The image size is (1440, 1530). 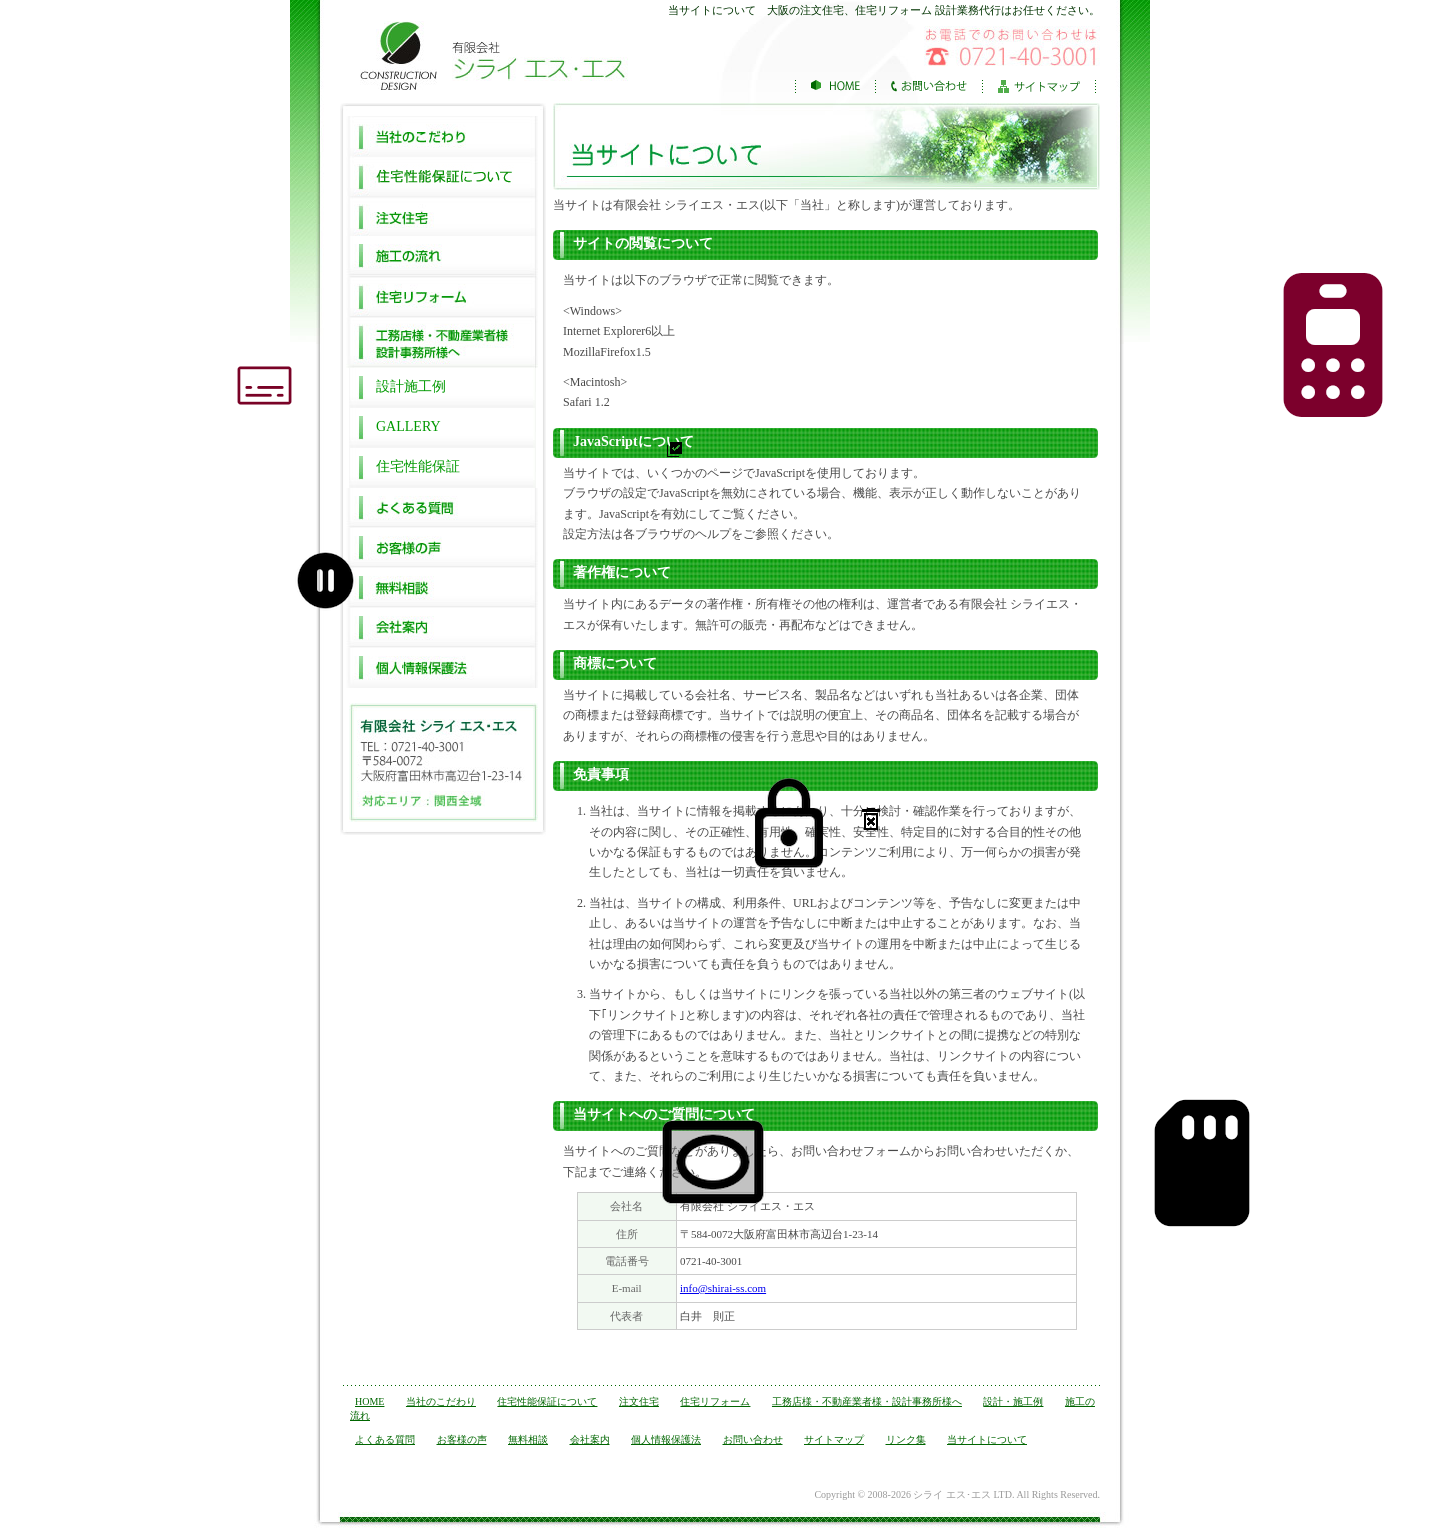 What do you see at coordinates (1333, 345) in the screenshot?
I see `call using a classic mobile phone` at bounding box center [1333, 345].